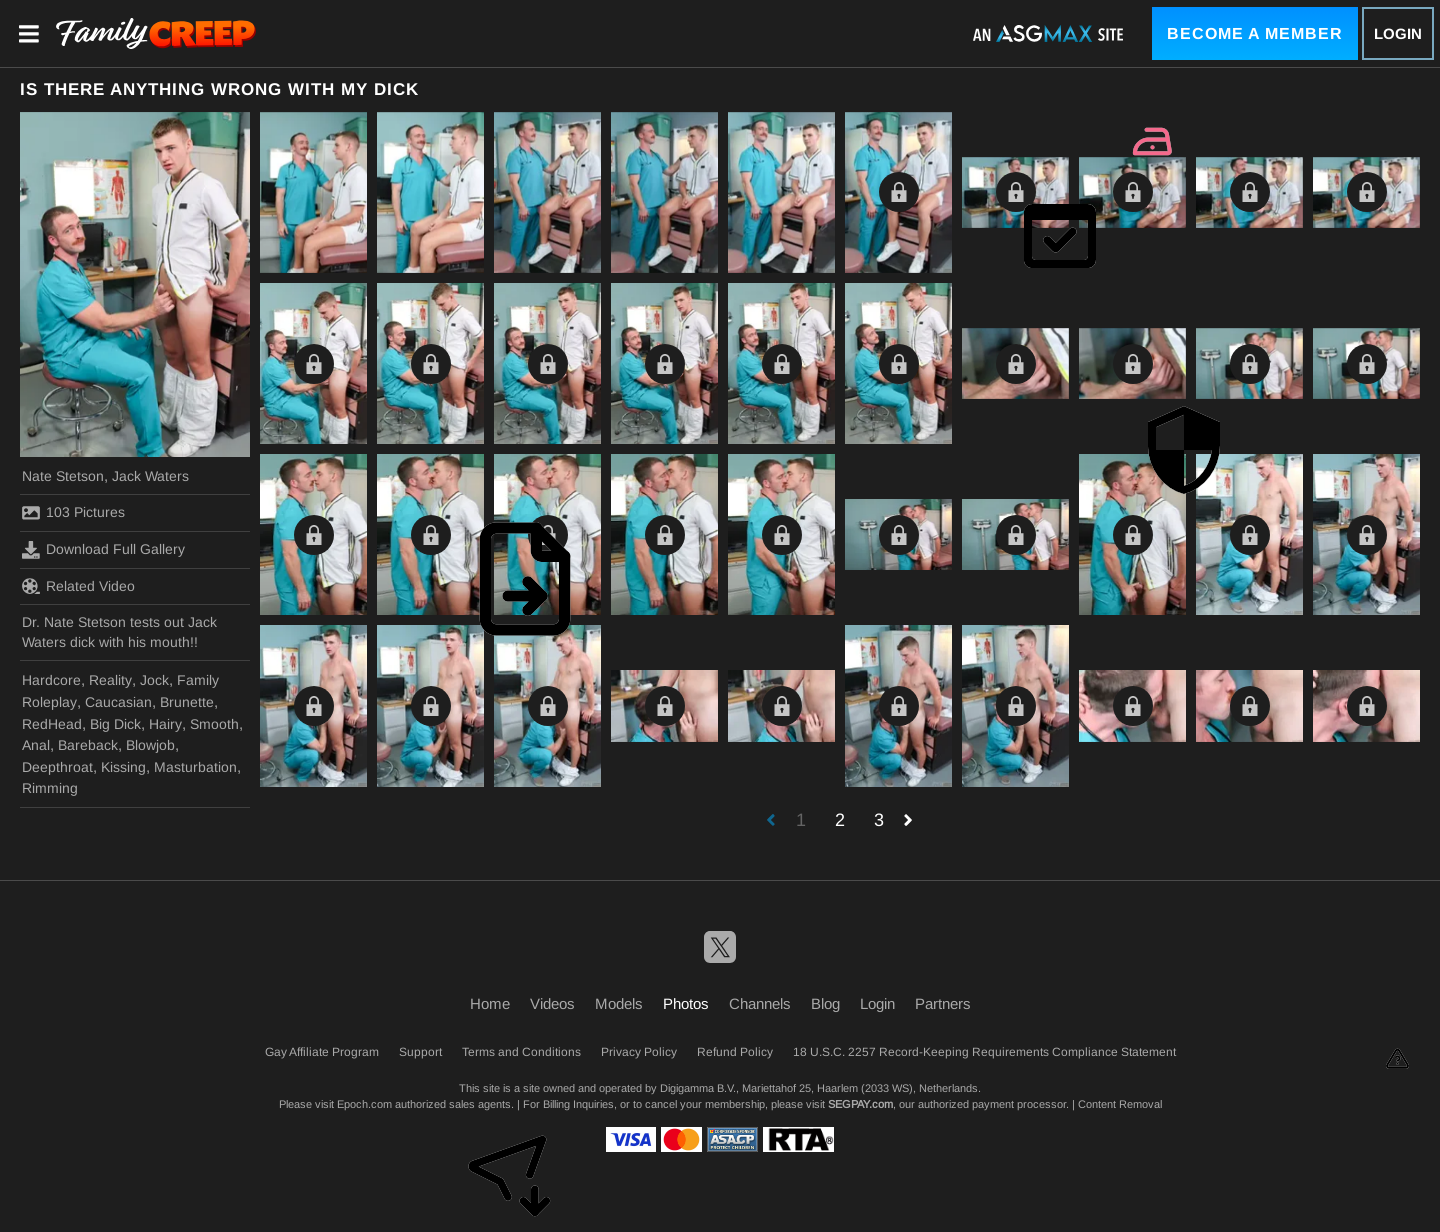  I want to click on access security settings, so click(1184, 450).